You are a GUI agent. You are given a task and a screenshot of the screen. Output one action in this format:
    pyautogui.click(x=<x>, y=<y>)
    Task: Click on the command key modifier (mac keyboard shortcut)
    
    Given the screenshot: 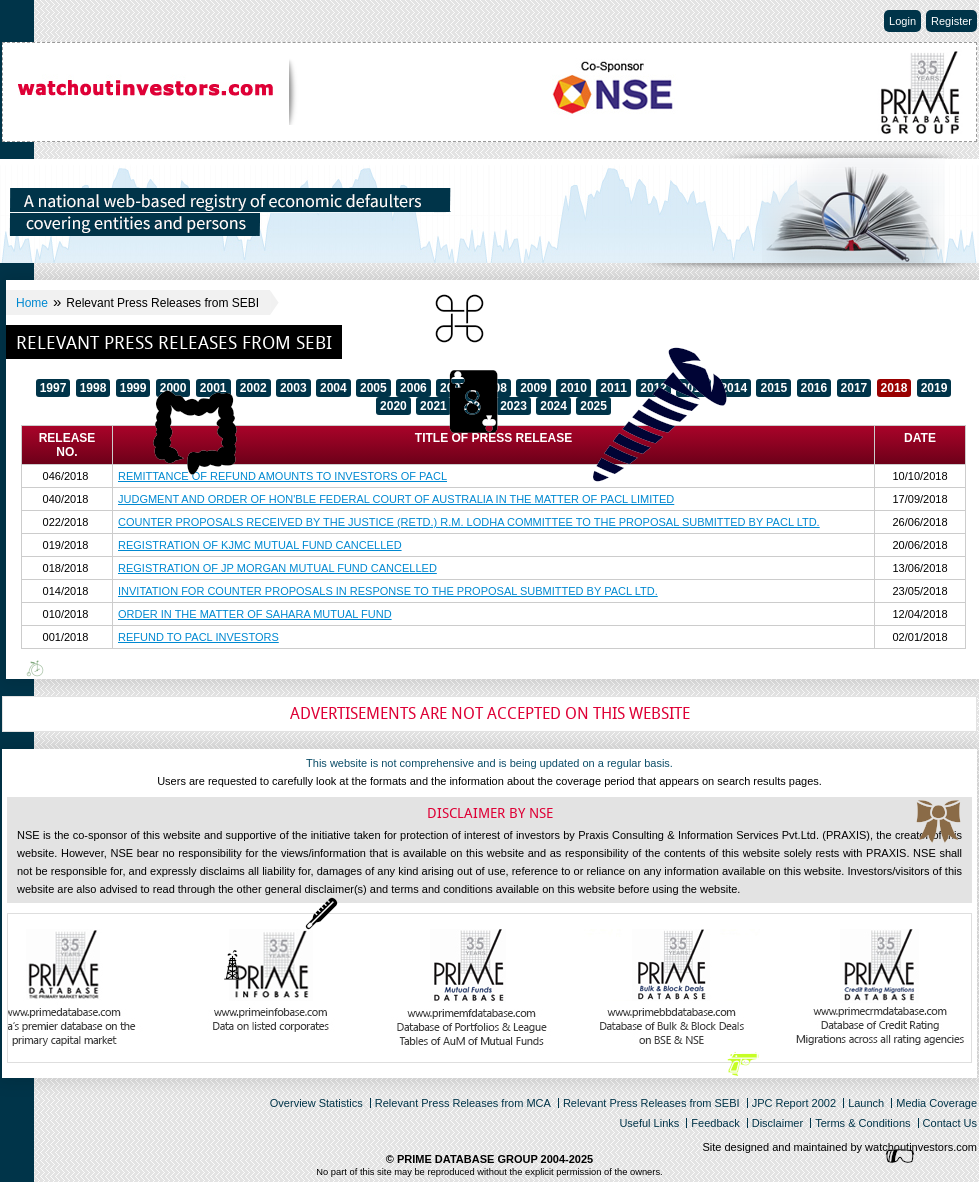 What is the action you would take?
    pyautogui.click(x=459, y=318)
    